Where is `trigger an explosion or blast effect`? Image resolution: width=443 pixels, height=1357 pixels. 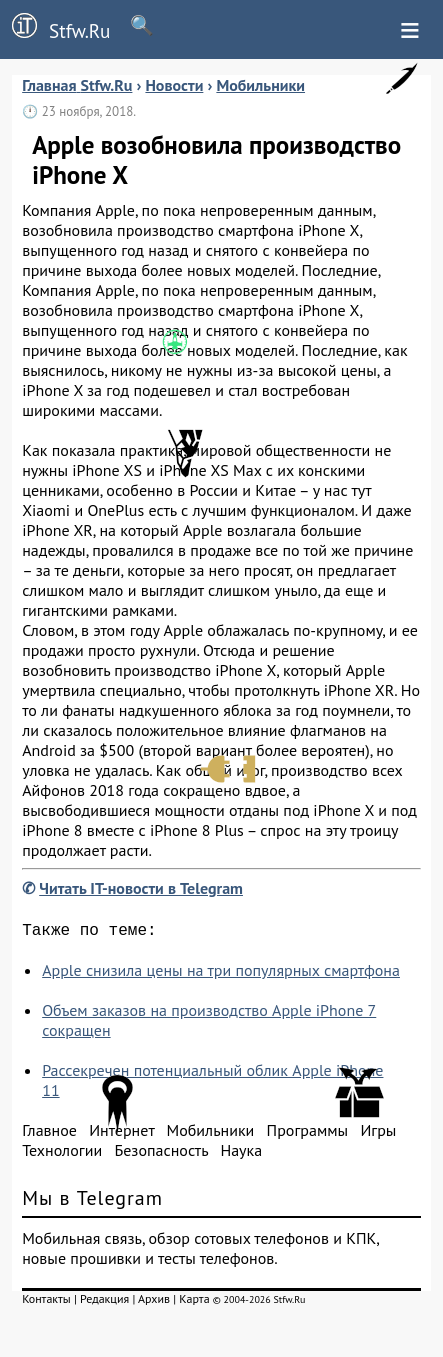 trigger an explosion or blast effect is located at coordinates (117, 1105).